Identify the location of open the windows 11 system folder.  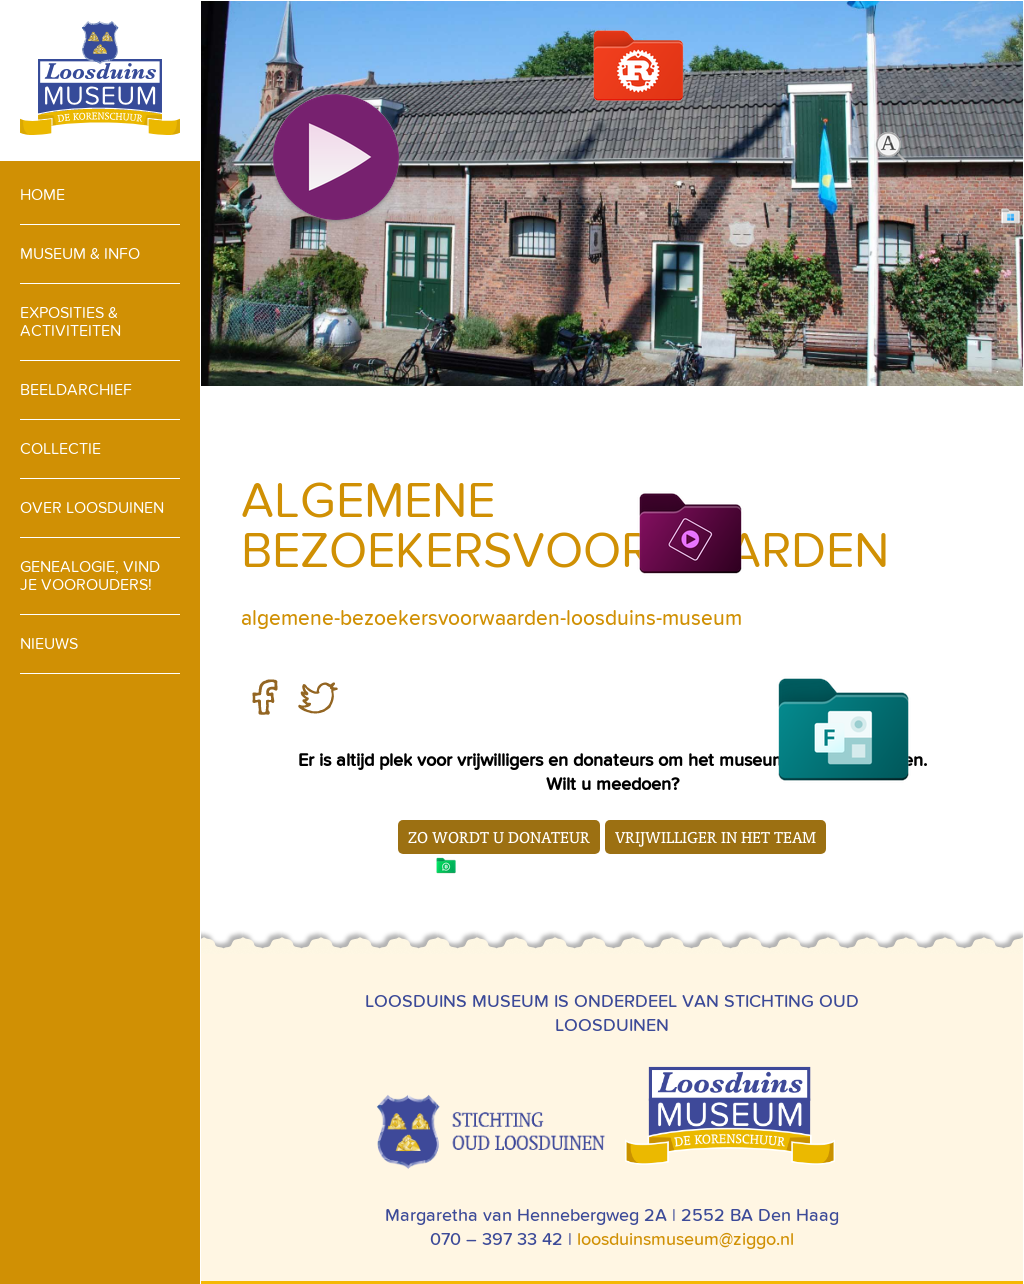
(1010, 216).